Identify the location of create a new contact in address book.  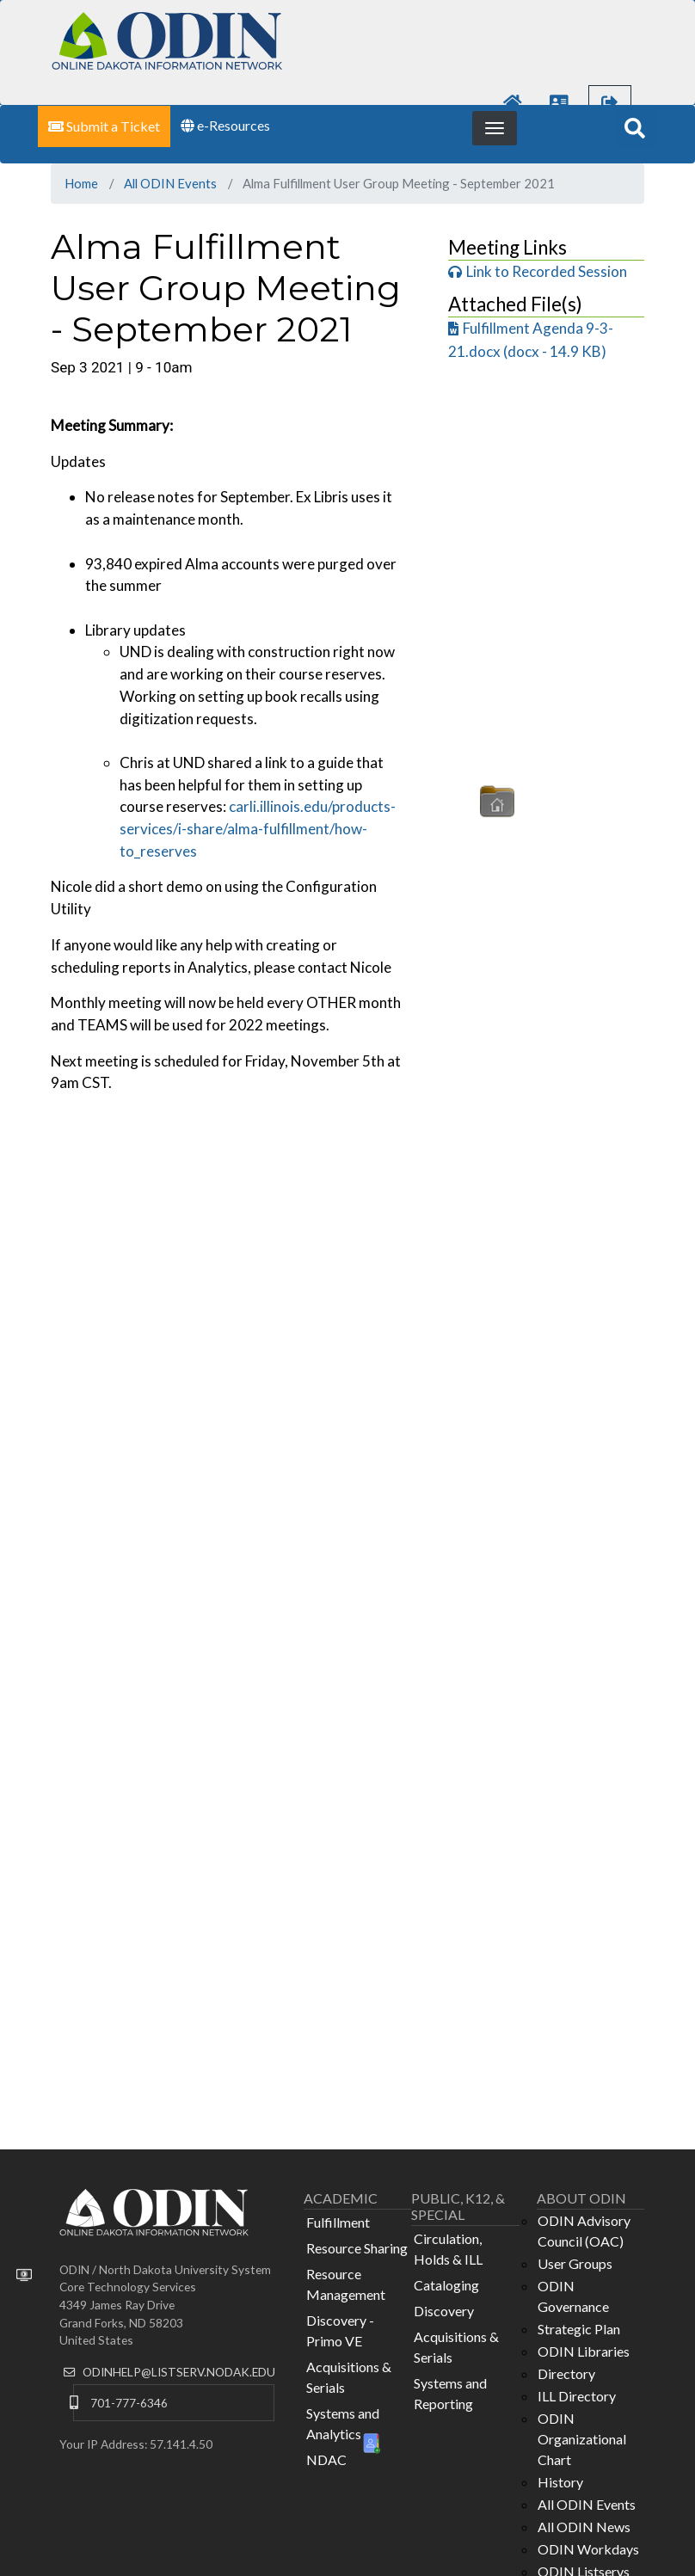
(371, 2443).